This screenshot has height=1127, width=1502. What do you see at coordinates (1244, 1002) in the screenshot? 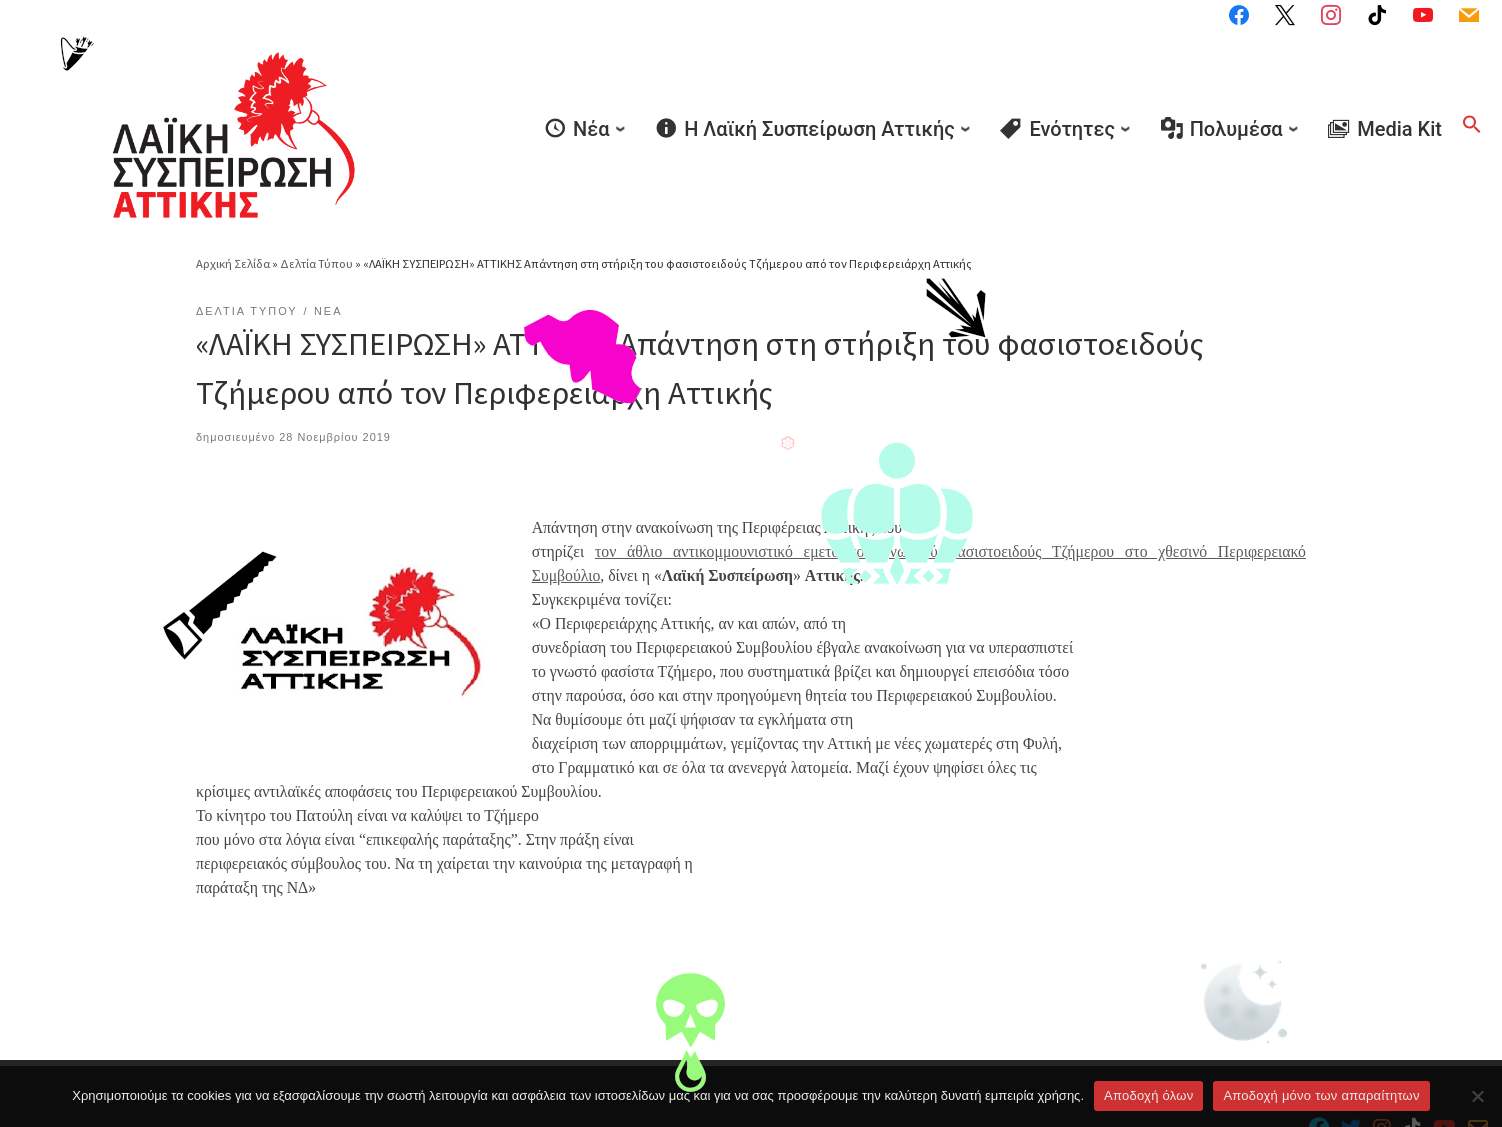
I see `indicates clear night weather conditions` at bounding box center [1244, 1002].